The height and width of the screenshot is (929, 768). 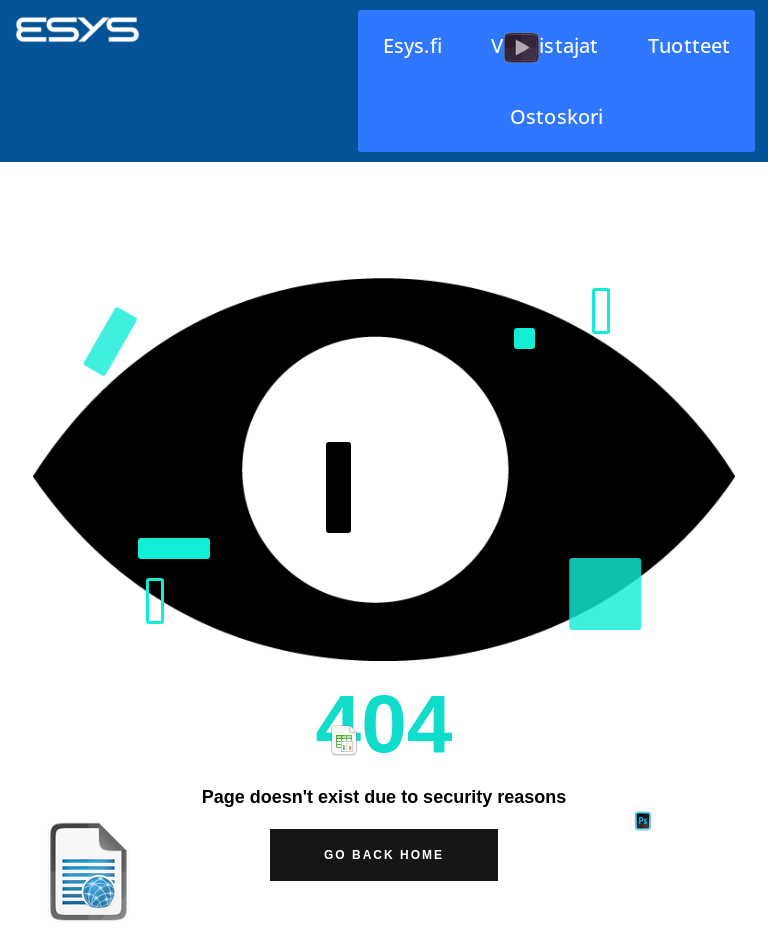 What do you see at coordinates (521, 46) in the screenshot?
I see `video file type indicator` at bounding box center [521, 46].